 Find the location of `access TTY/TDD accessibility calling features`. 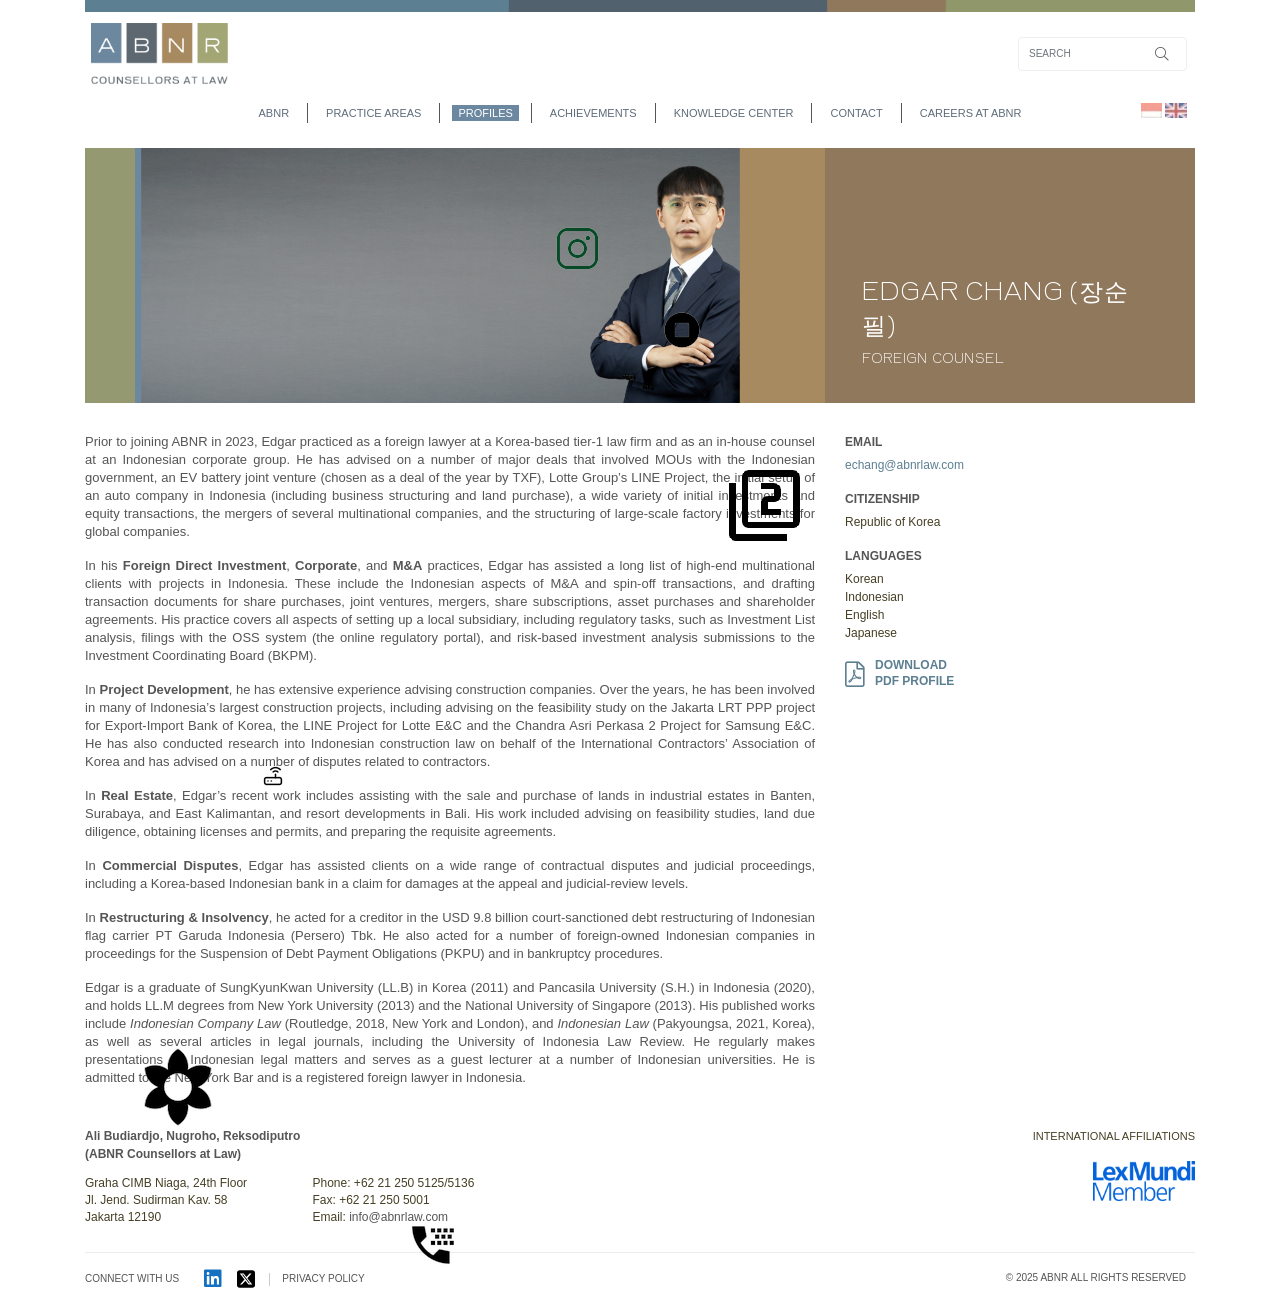

access TTY/TDD accessibility calling features is located at coordinates (433, 1245).